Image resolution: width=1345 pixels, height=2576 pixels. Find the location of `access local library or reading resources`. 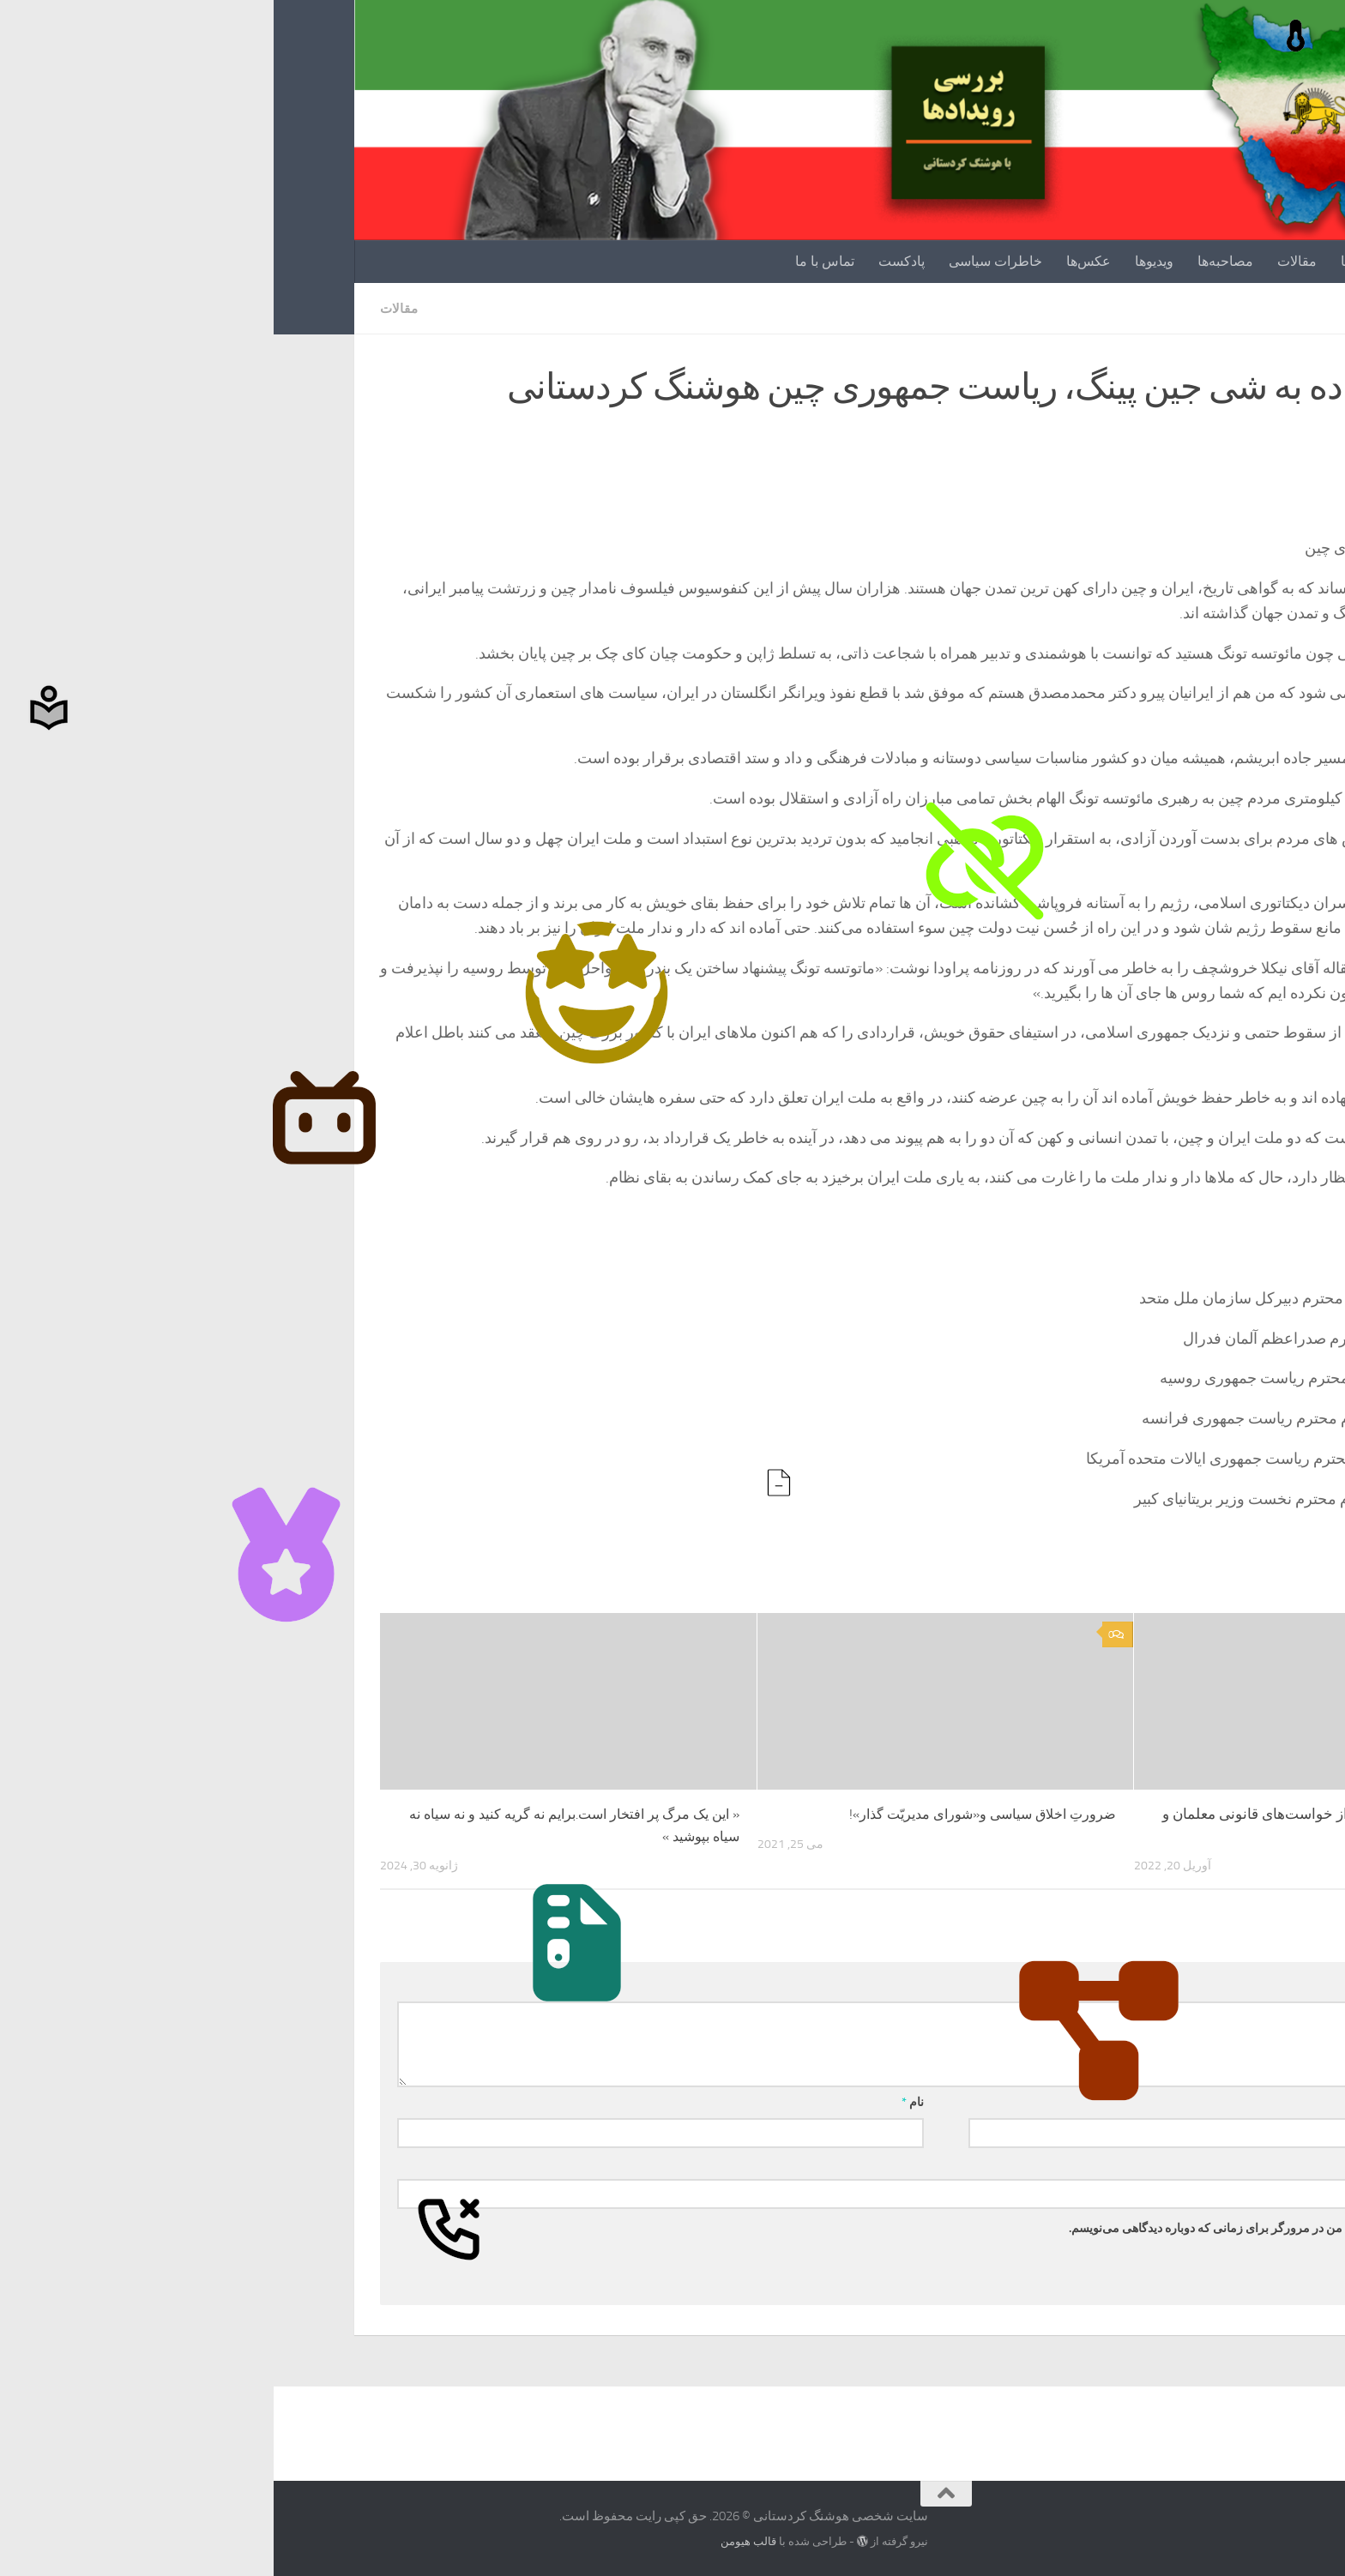

access local library or reading resources is located at coordinates (49, 708).